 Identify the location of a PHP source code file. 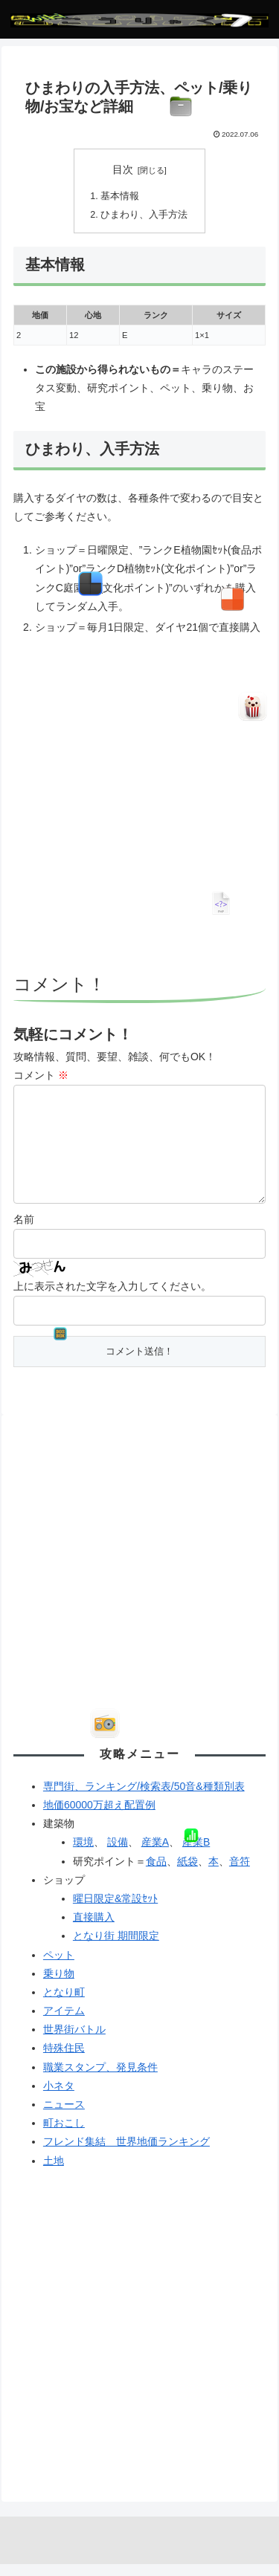
(221, 903).